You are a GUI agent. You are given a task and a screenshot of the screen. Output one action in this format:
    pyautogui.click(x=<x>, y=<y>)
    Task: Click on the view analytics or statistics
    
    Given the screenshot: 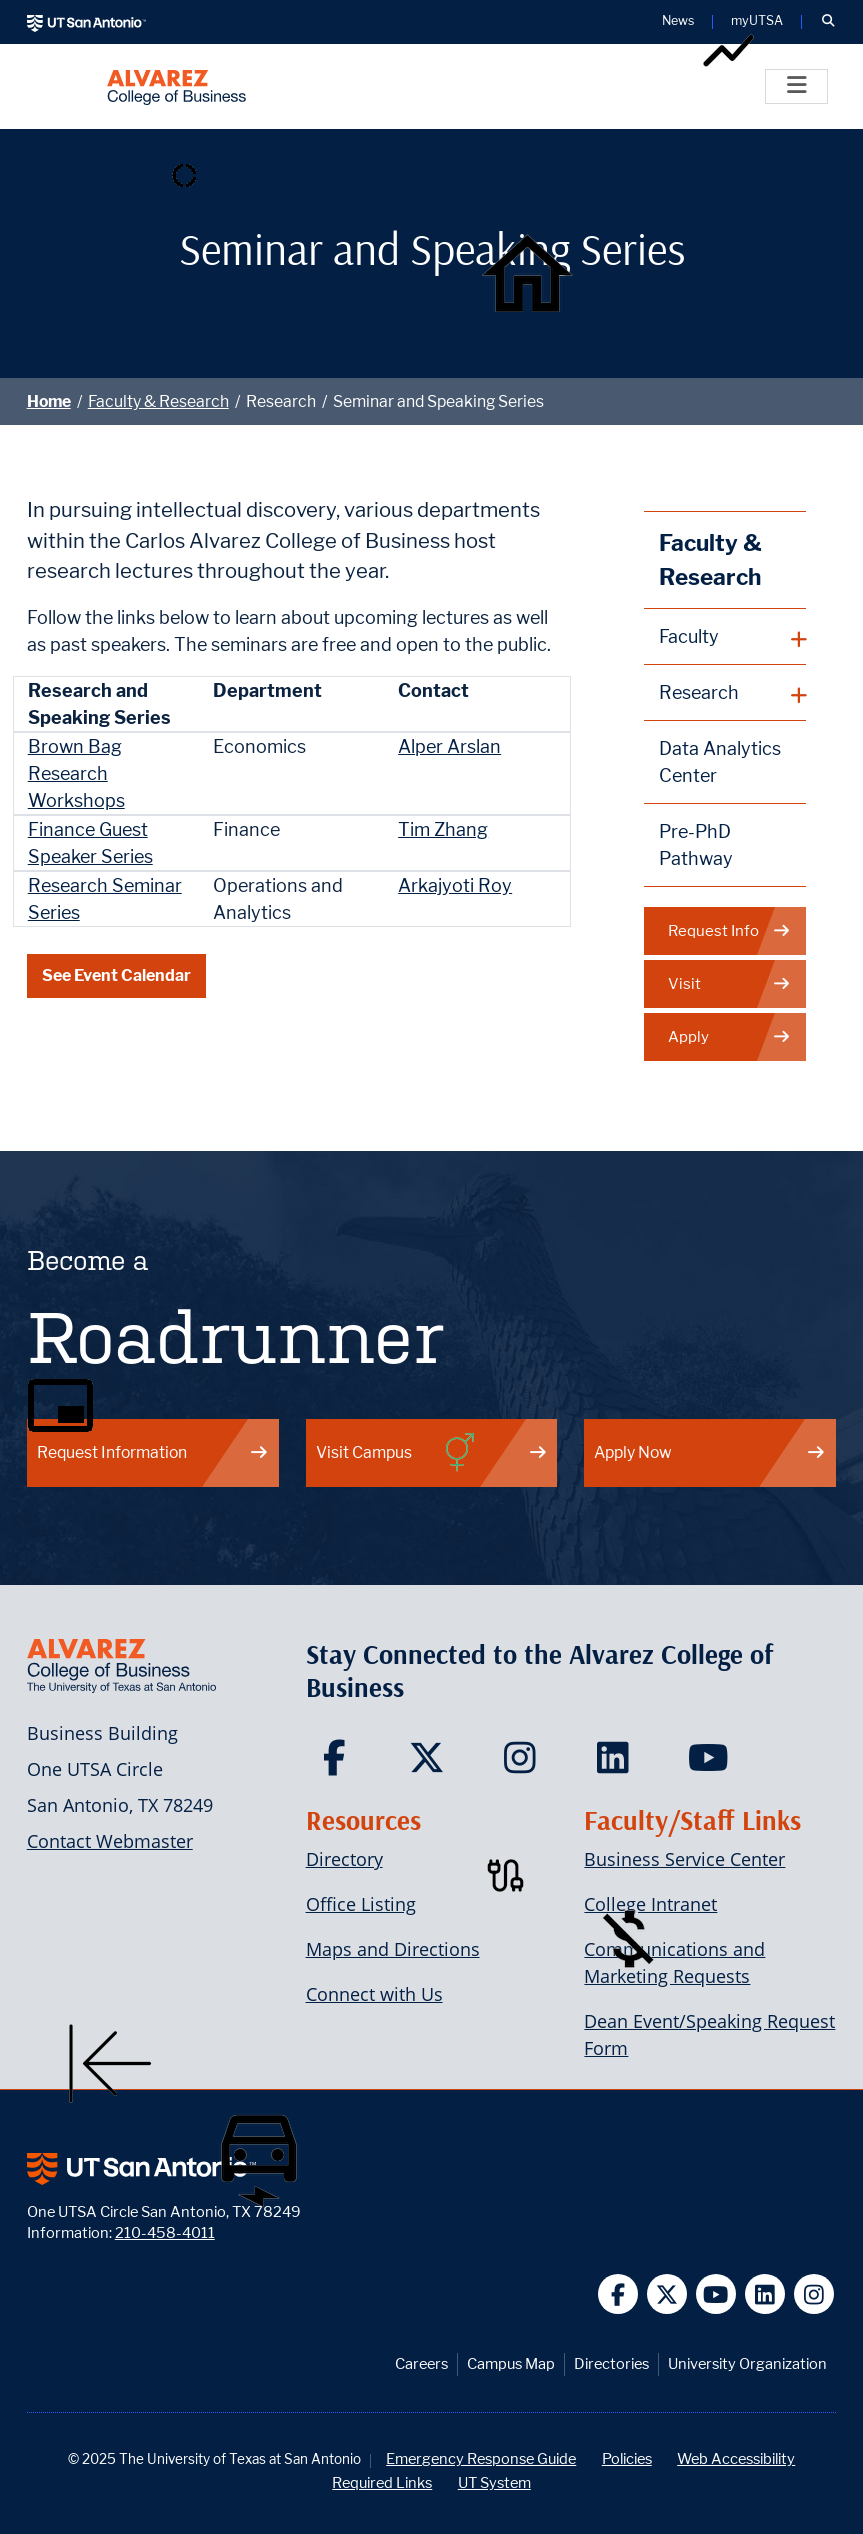 What is the action you would take?
    pyautogui.click(x=728, y=50)
    